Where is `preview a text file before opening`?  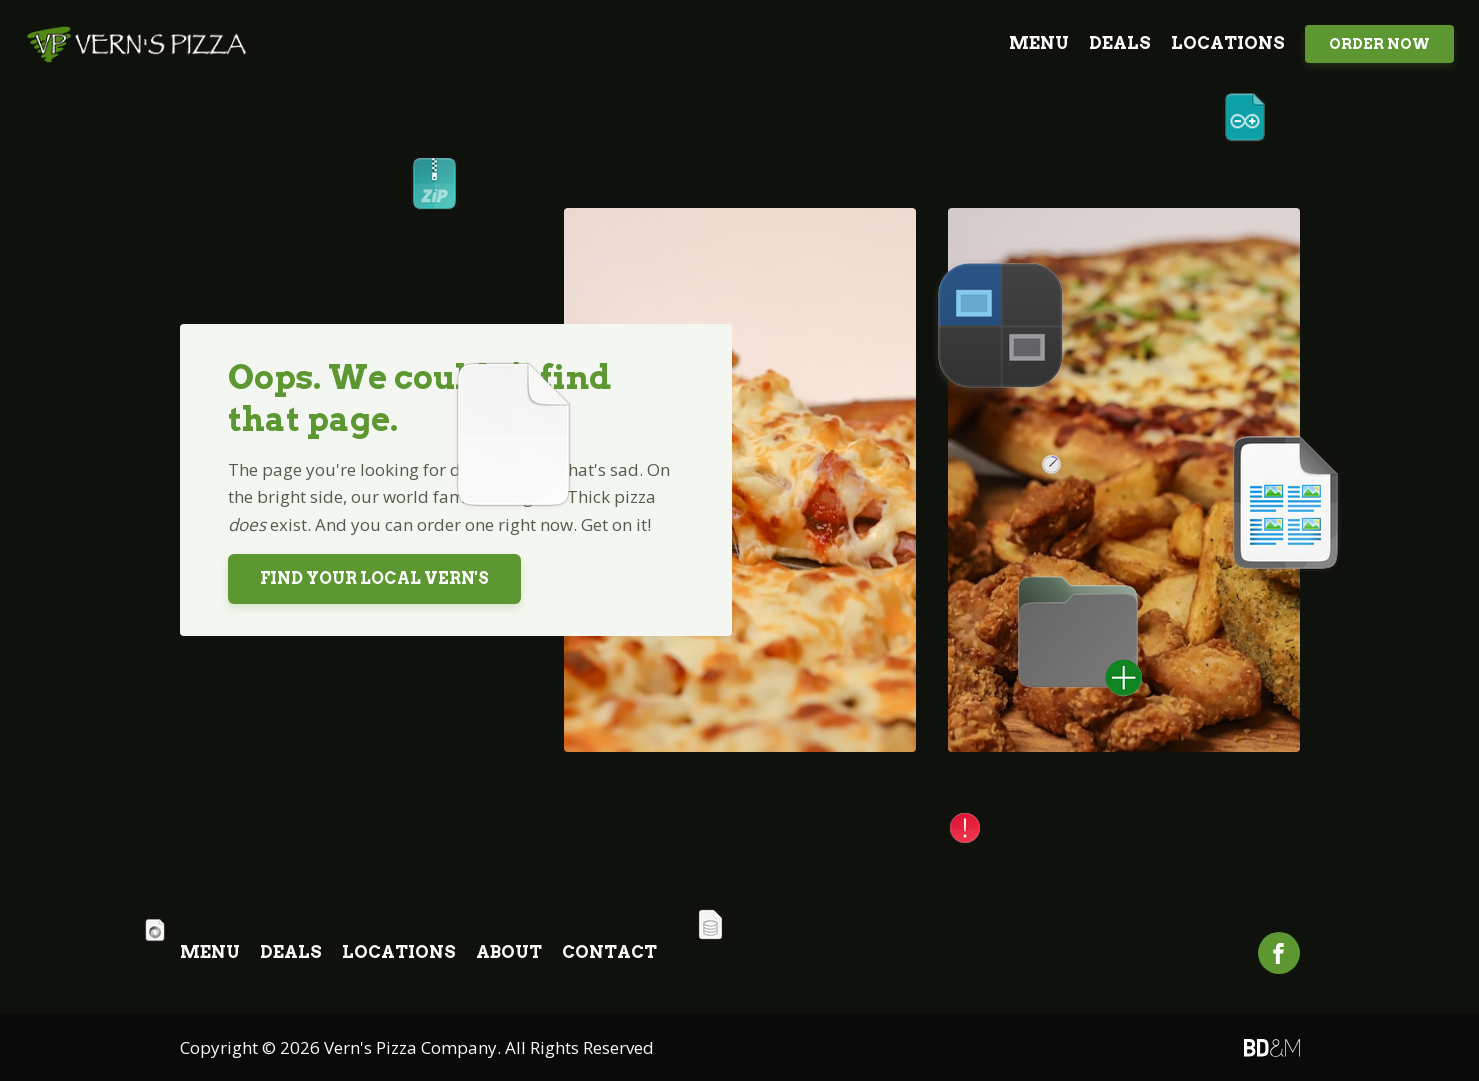
preview a text file before opening is located at coordinates (513, 434).